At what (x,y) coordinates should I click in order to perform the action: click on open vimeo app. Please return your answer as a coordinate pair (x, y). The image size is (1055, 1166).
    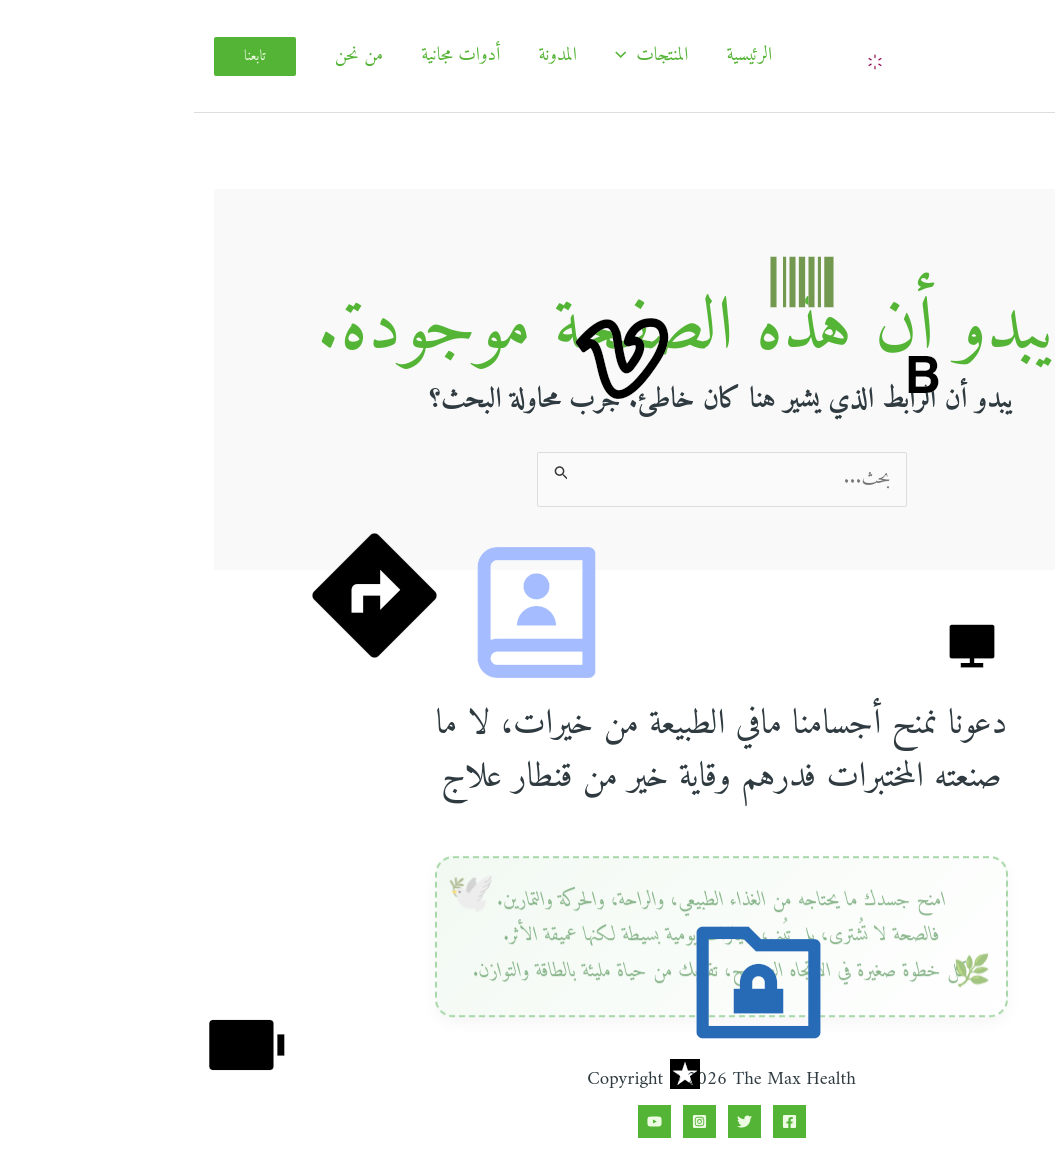
    Looking at the image, I should click on (624, 357).